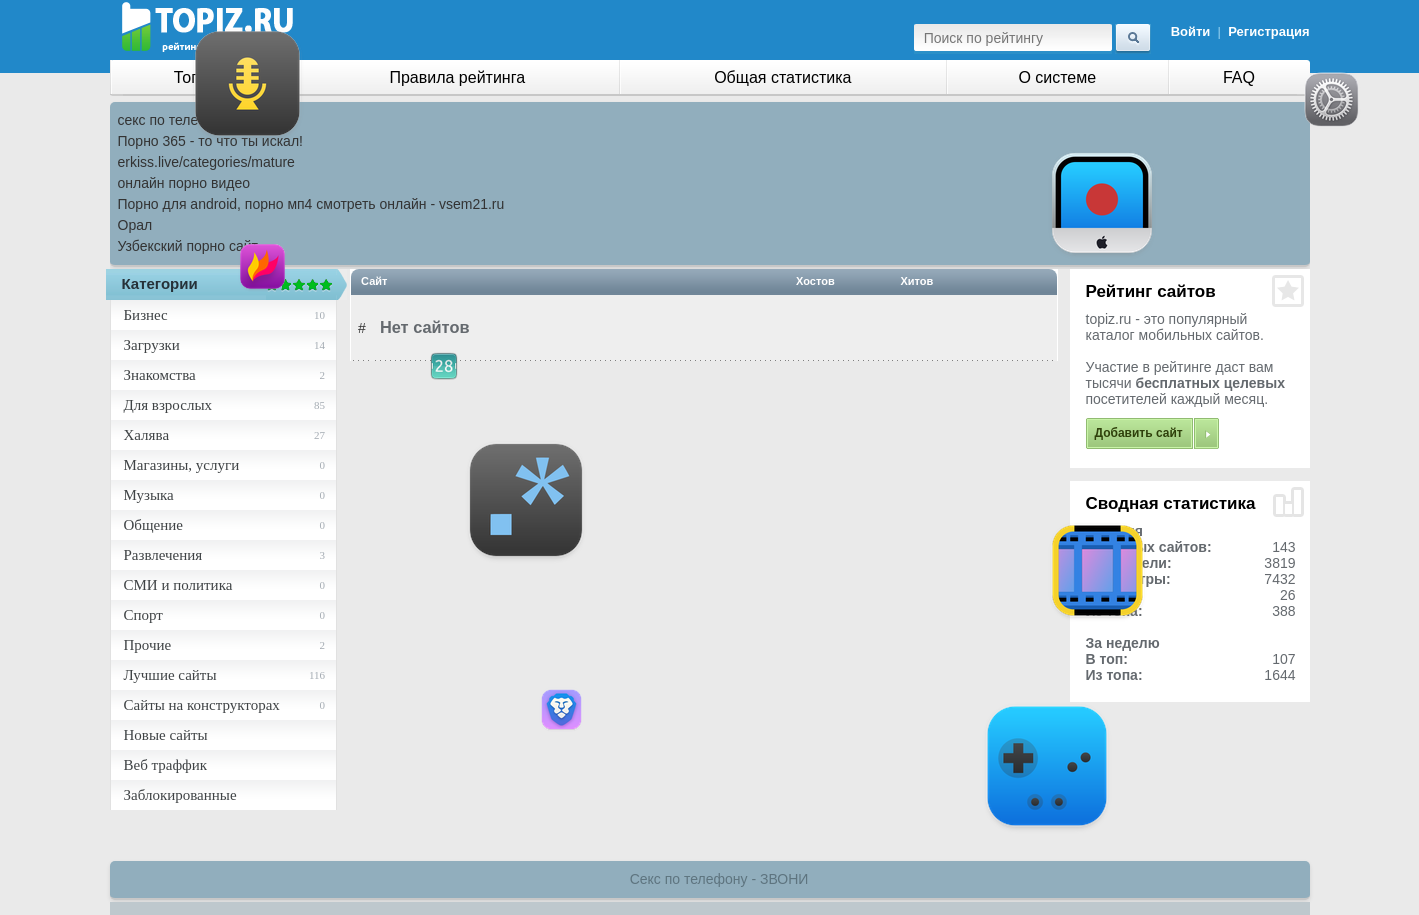 This screenshot has width=1419, height=915. What do you see at coordinates (1047, 766) in the screenshot?
I see `launch mgba game boy advance emulator` at bounding box center [1047, 766].